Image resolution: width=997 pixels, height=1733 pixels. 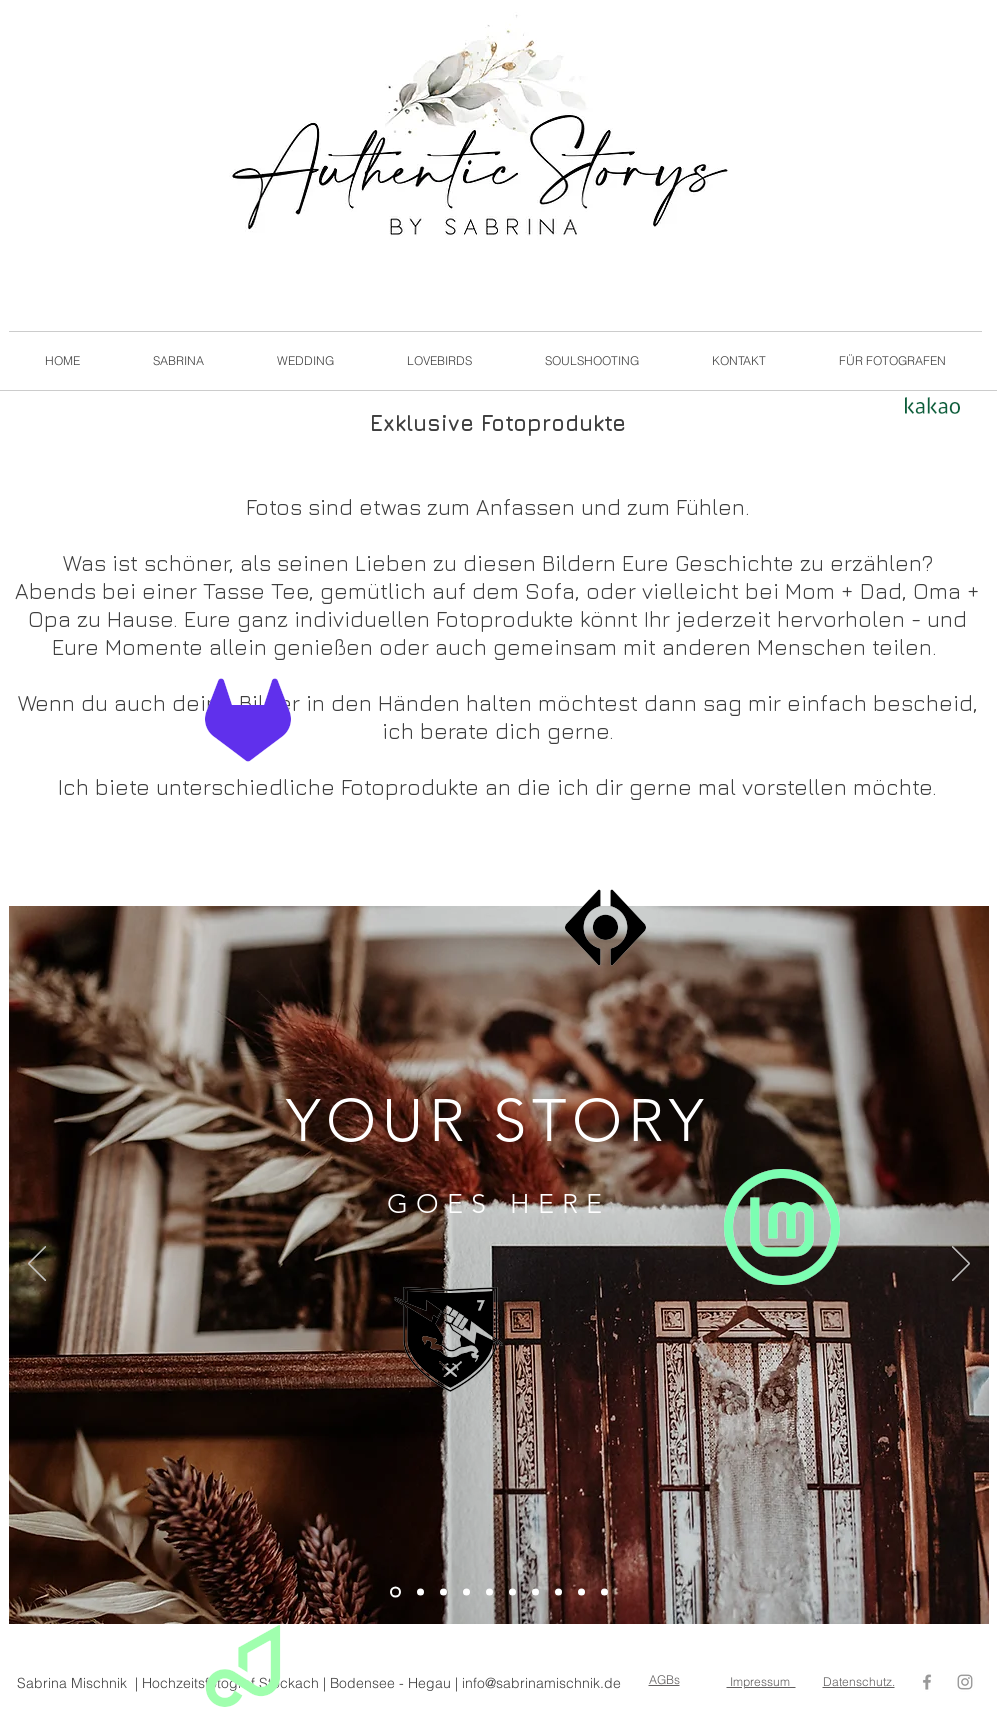 I want to click on open the Pretzel app, so click(x=243, y=1666).